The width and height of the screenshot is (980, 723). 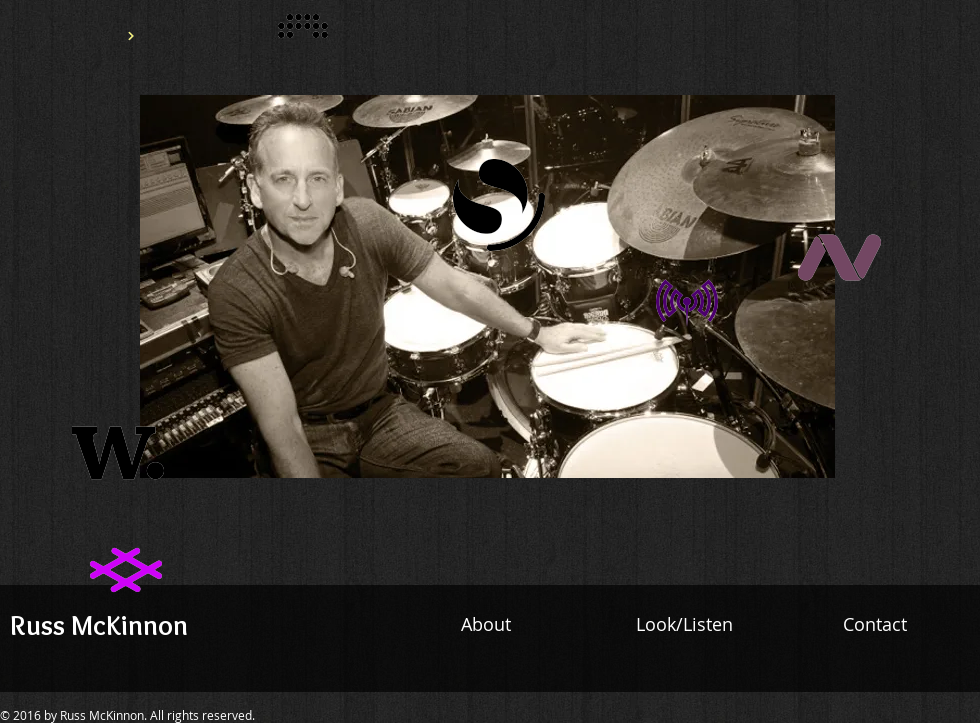 What do you see at coordinates (499, 205) in the screenshot?
I see `opensearch branding or product logo` at bounding box center [499, 205].